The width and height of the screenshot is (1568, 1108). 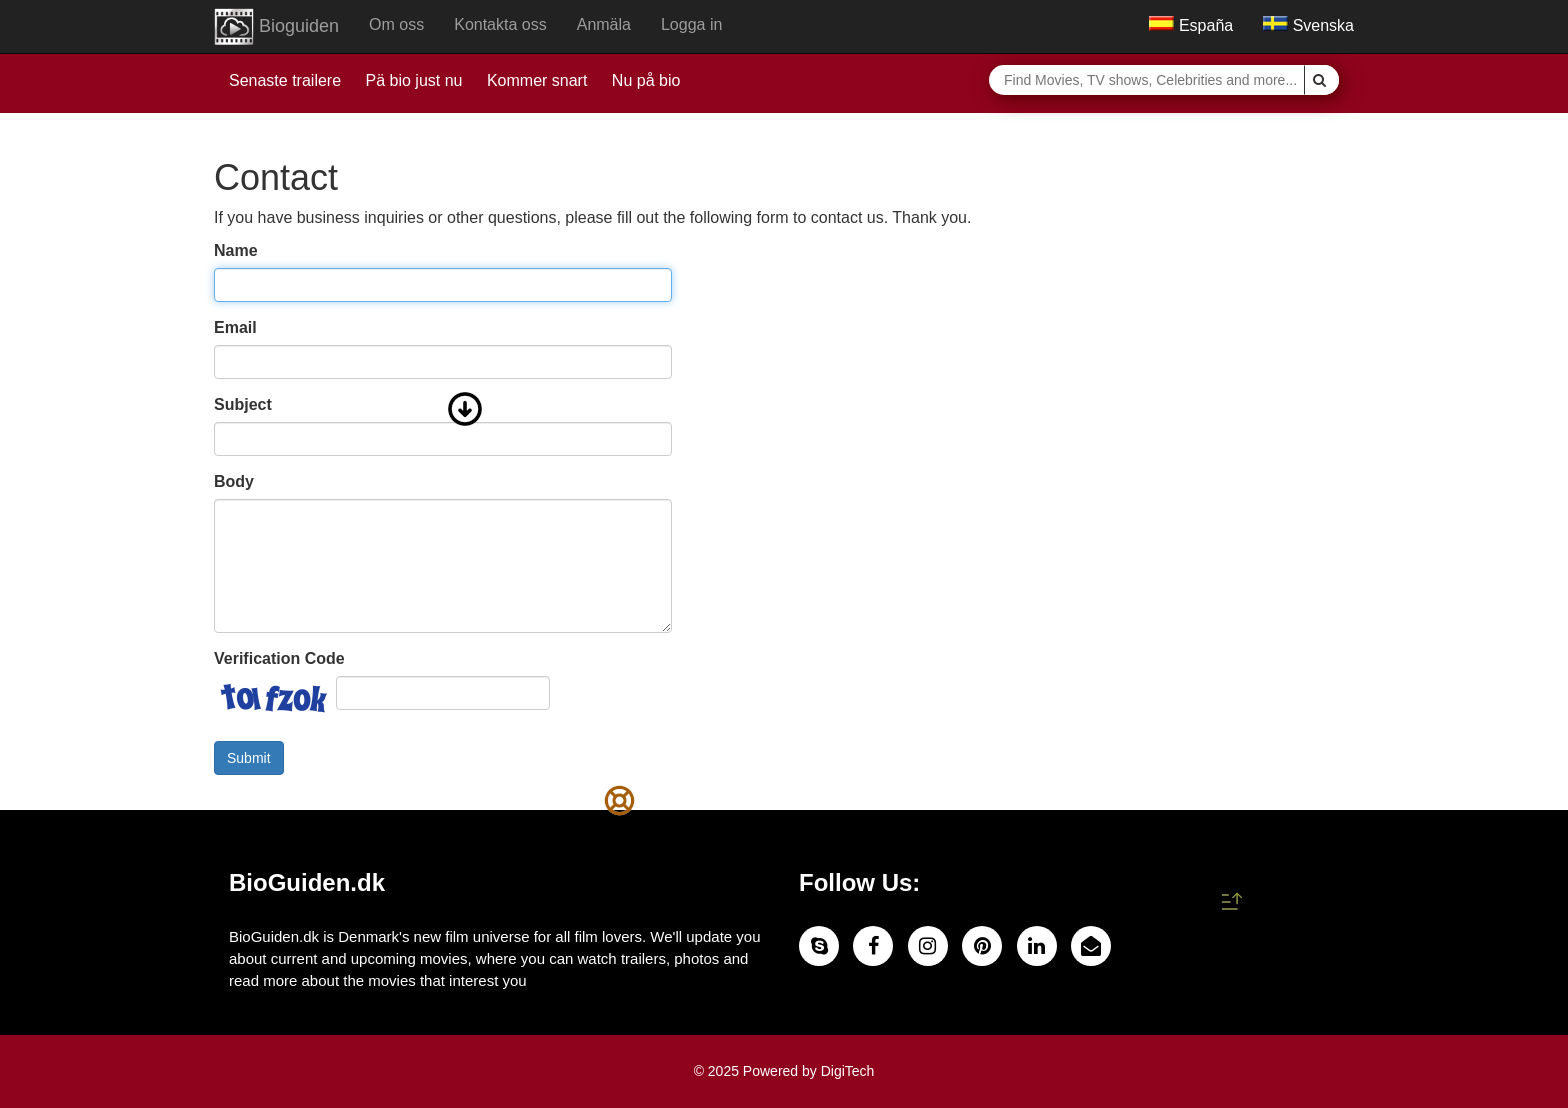 I want to click on access help or support resources, so click(x=619, y=800).